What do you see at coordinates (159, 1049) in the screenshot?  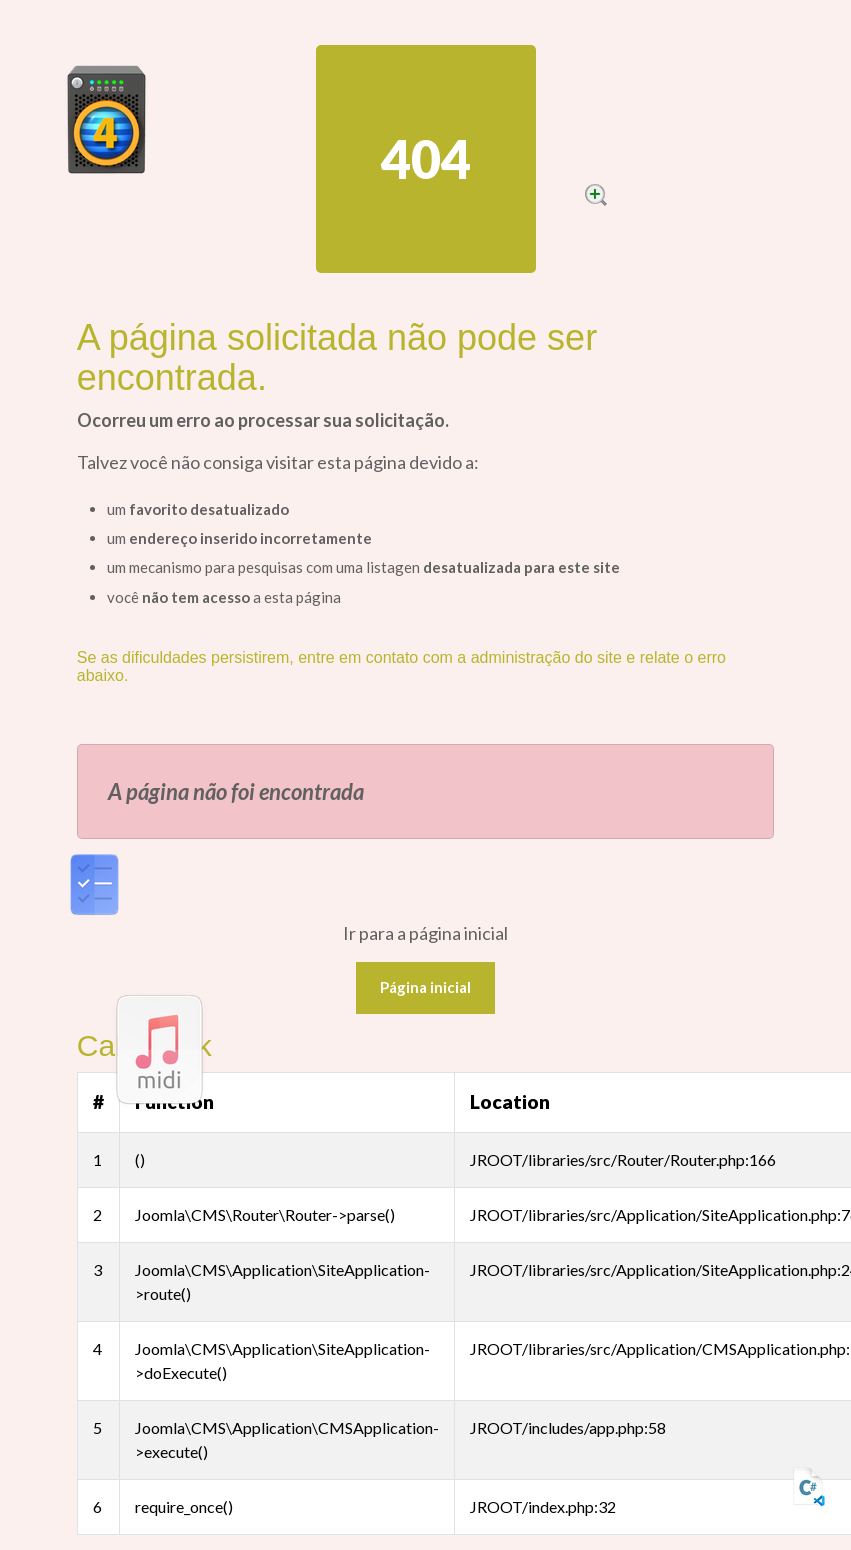 I see `a midi audio file` at bounding box center [159, 1049].